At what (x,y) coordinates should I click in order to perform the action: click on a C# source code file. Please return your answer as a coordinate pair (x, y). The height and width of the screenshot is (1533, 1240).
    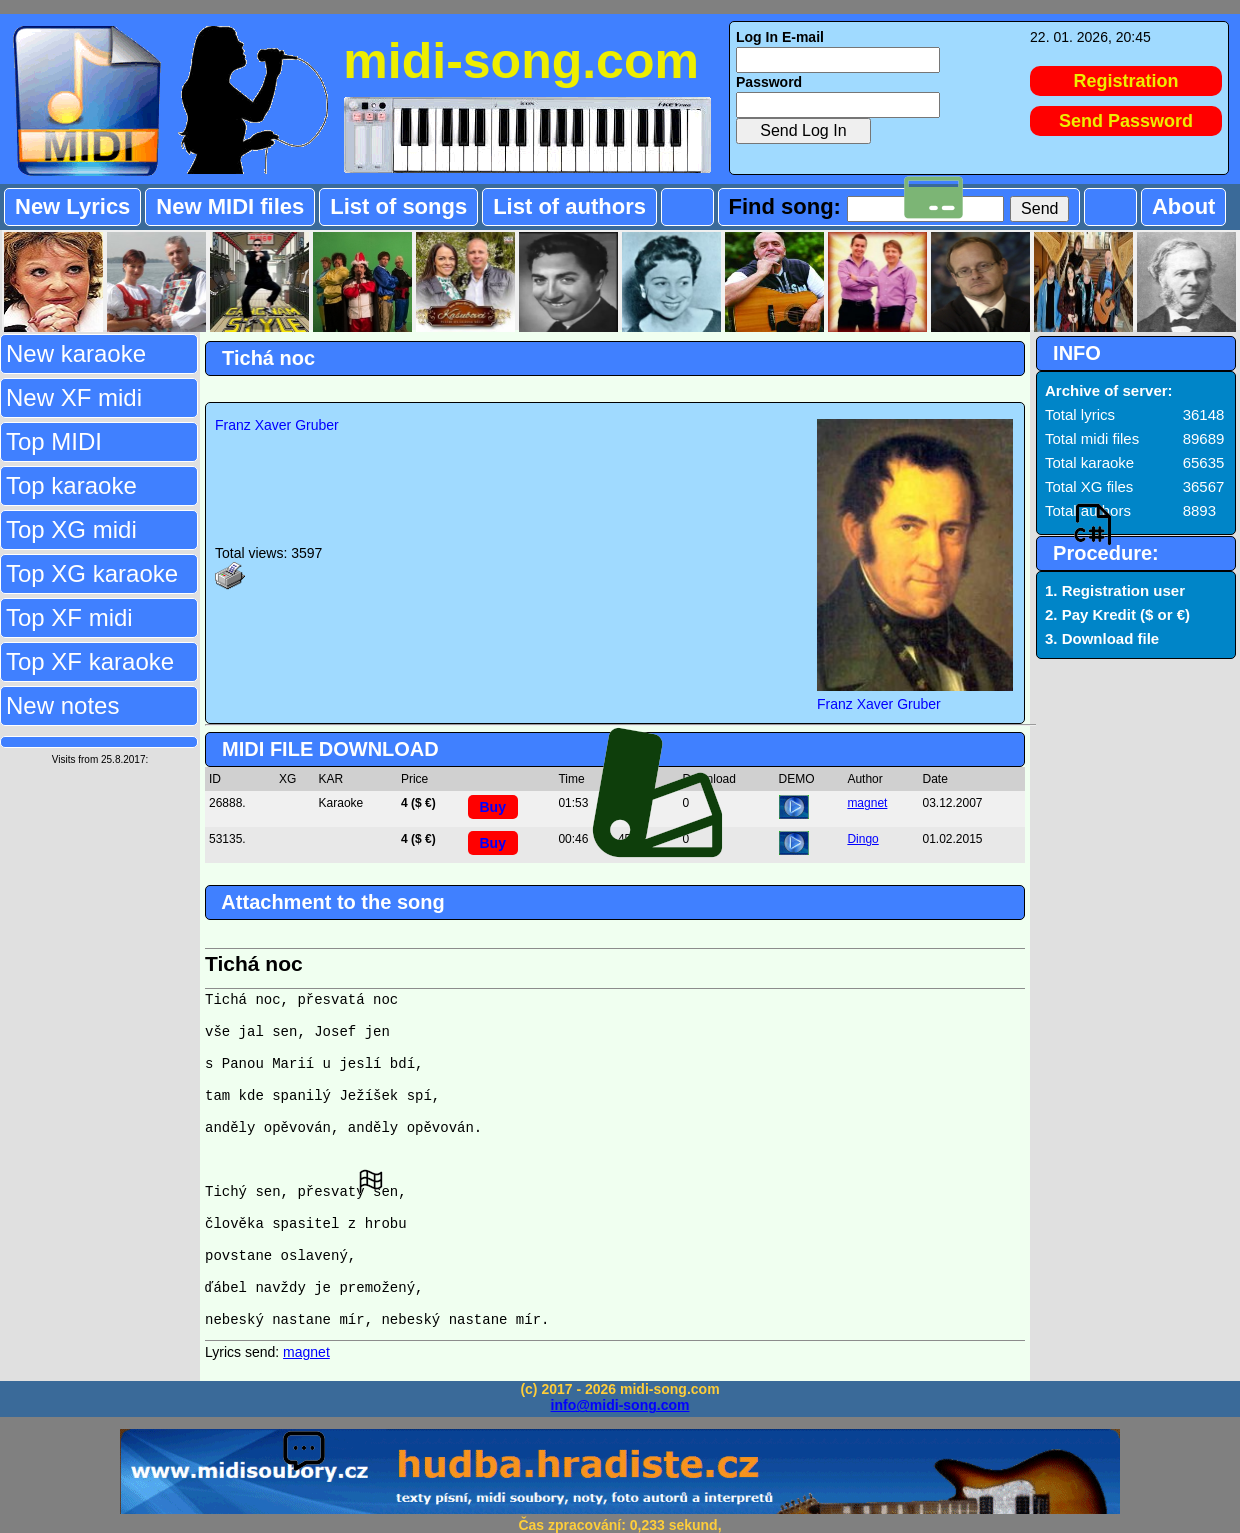
    Looking at the image, I should click on (1093, 524).